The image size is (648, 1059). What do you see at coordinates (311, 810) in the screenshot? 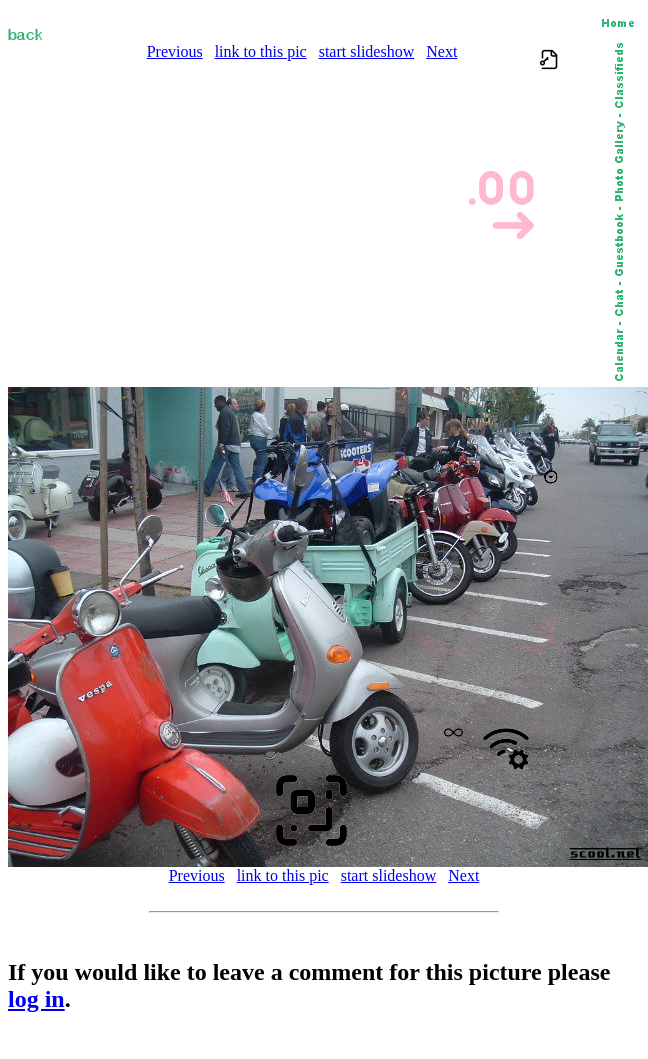
I see `scan a QR code` at bounding box center [311, 810].